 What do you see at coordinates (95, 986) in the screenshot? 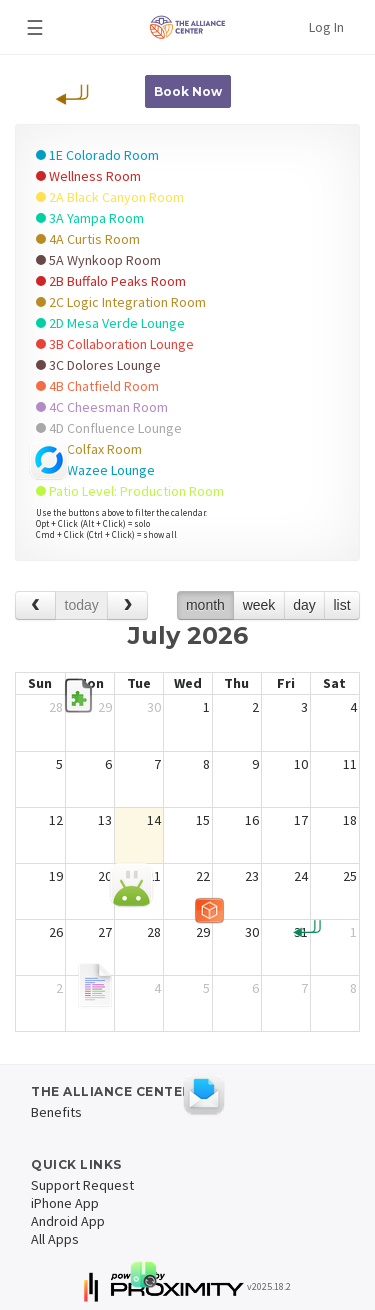
I see `a script or code file` at bounding box center [95, 986].